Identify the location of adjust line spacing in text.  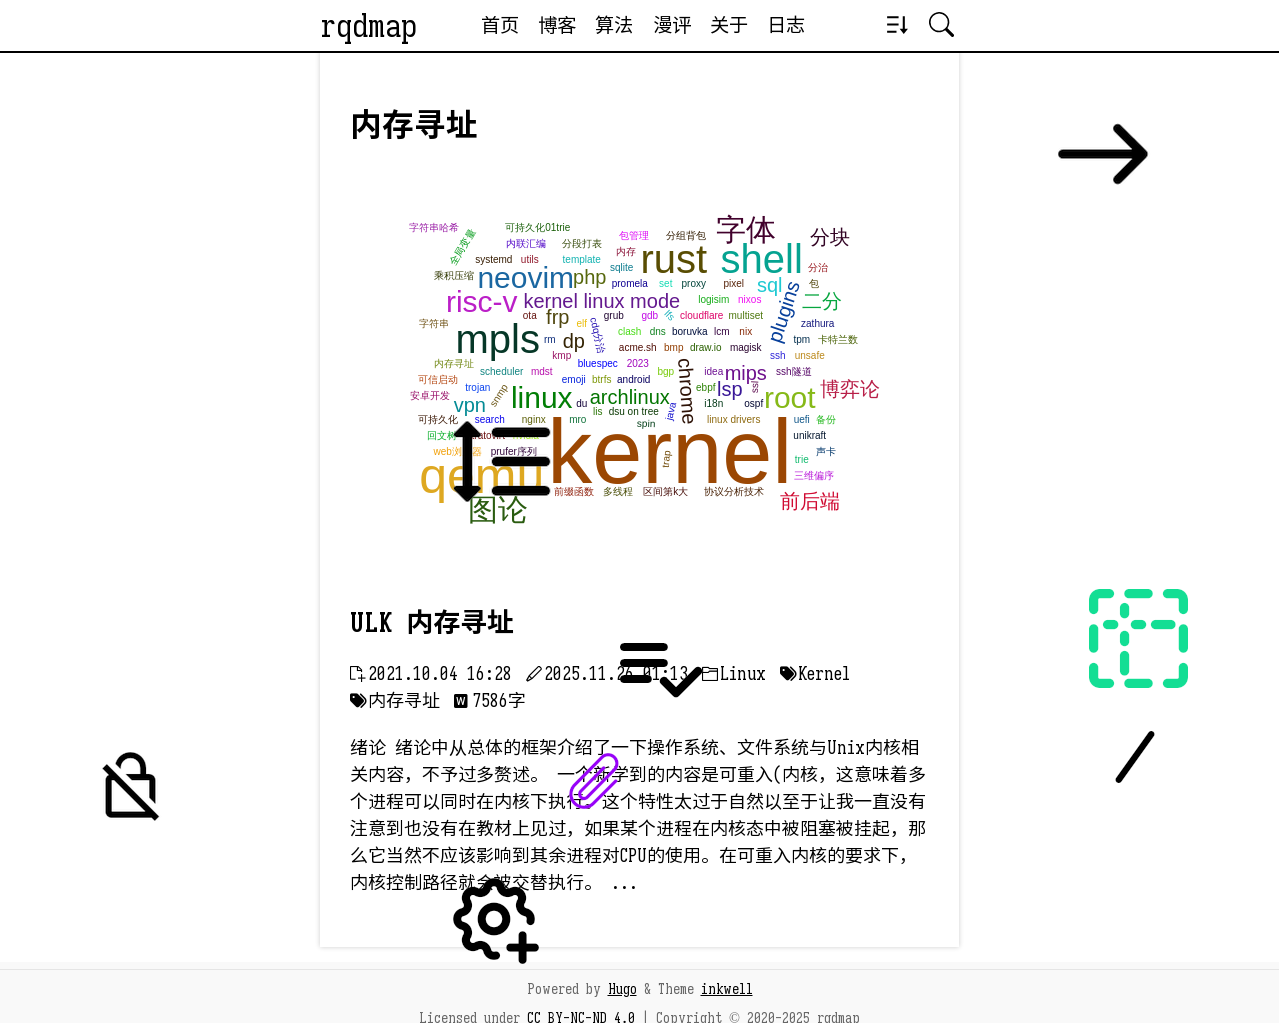
(501, 461).